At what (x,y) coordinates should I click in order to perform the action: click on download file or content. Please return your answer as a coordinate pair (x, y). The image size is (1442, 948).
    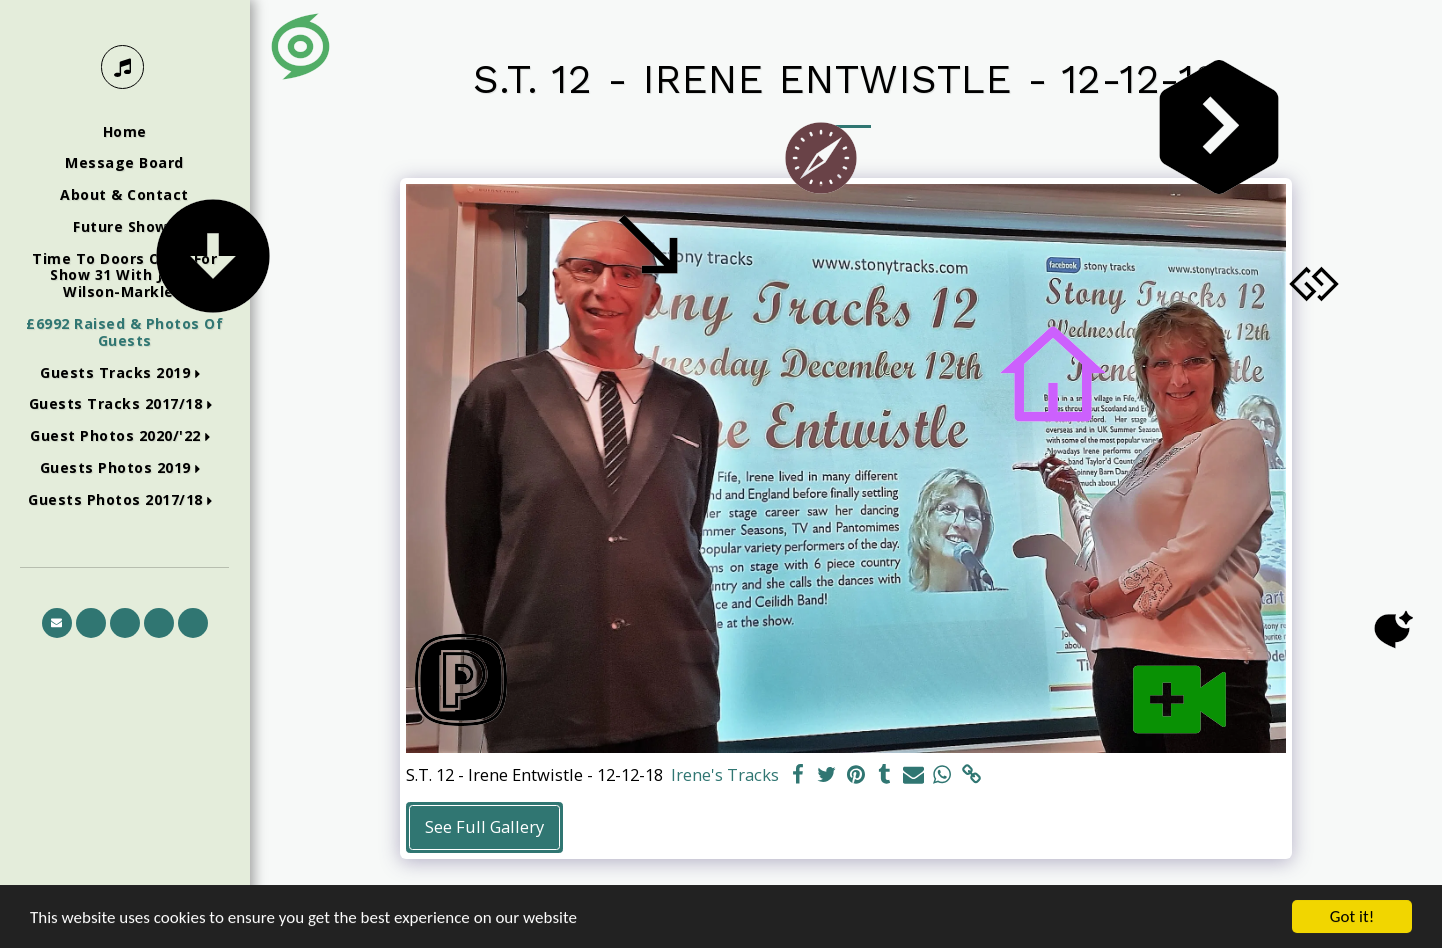
    Looking at the image, I should click on (213, 256).